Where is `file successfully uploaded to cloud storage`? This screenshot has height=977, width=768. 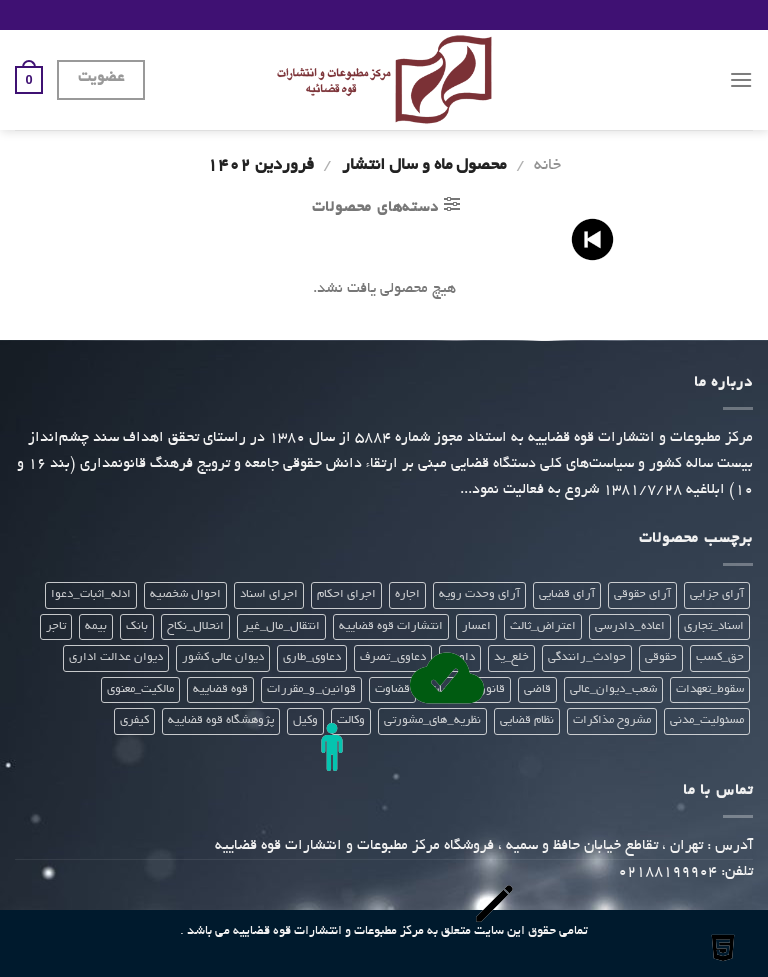 file successfully uploaded to cloud storage is located at coordinates (447, 678).